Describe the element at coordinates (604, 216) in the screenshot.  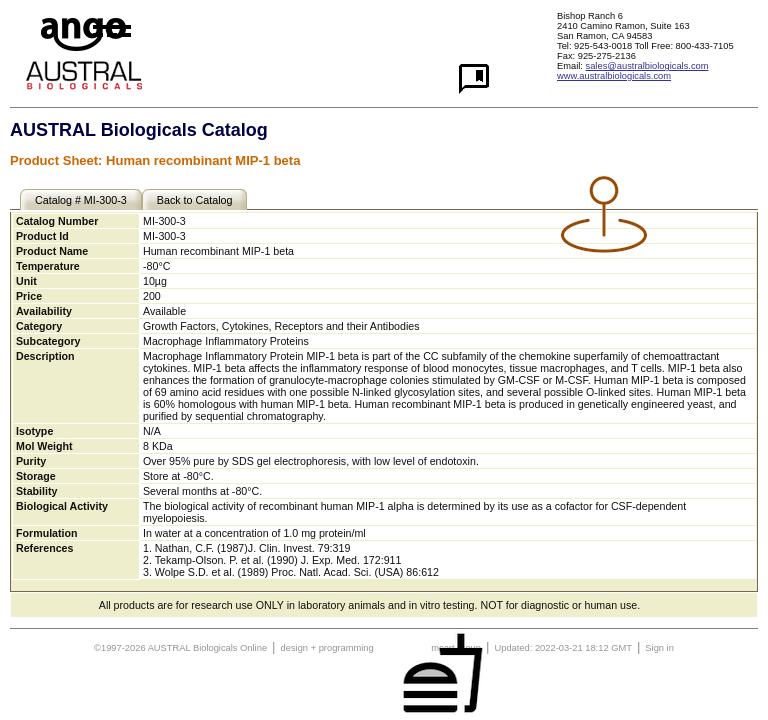
I see `mark a location on the map` at that location.